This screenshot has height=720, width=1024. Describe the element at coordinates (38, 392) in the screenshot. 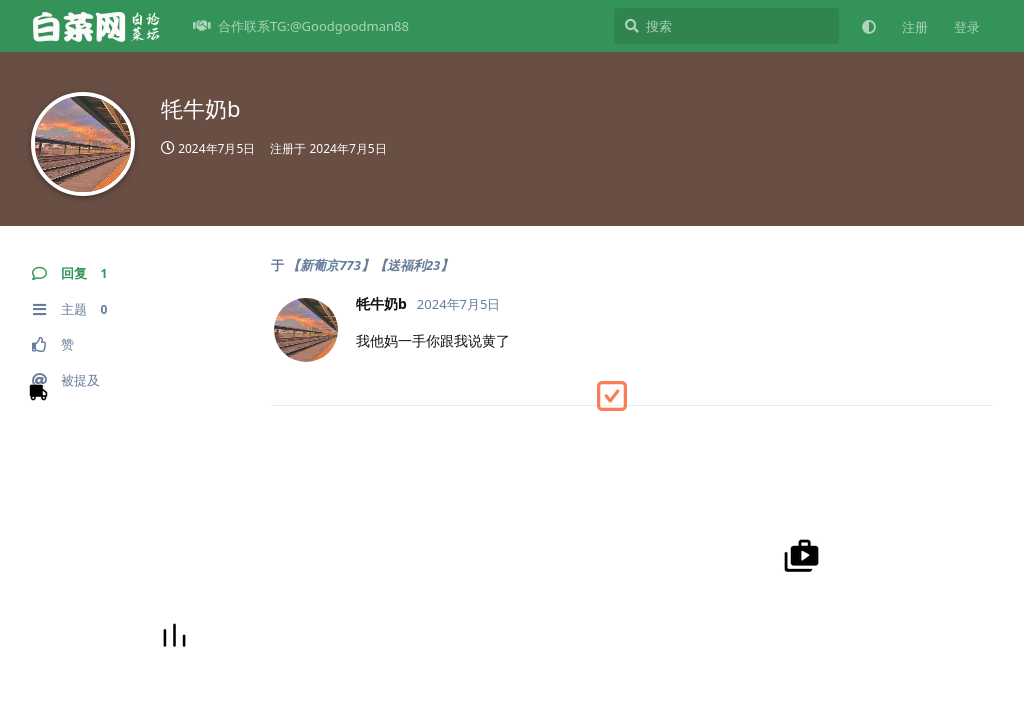

I see `access delivery or shipping options` at that location.